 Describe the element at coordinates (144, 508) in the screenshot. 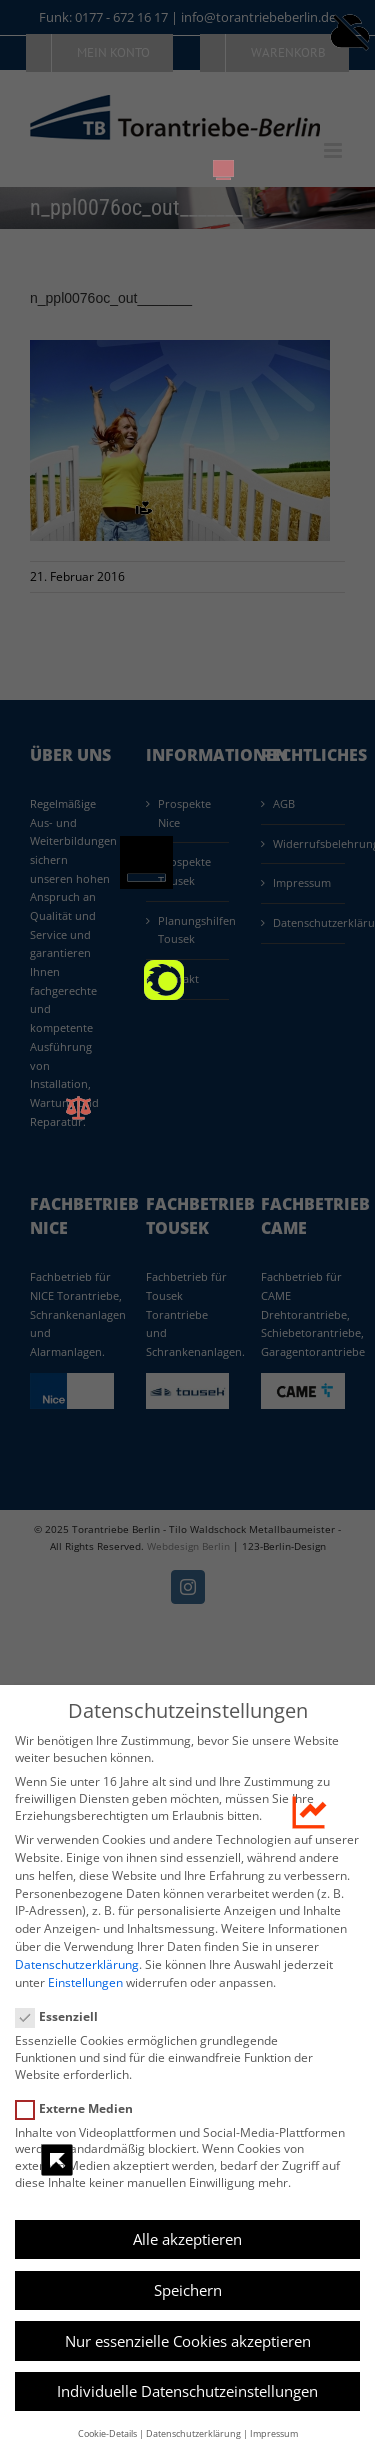

I see `donate or make a charitable contribution` at that location.